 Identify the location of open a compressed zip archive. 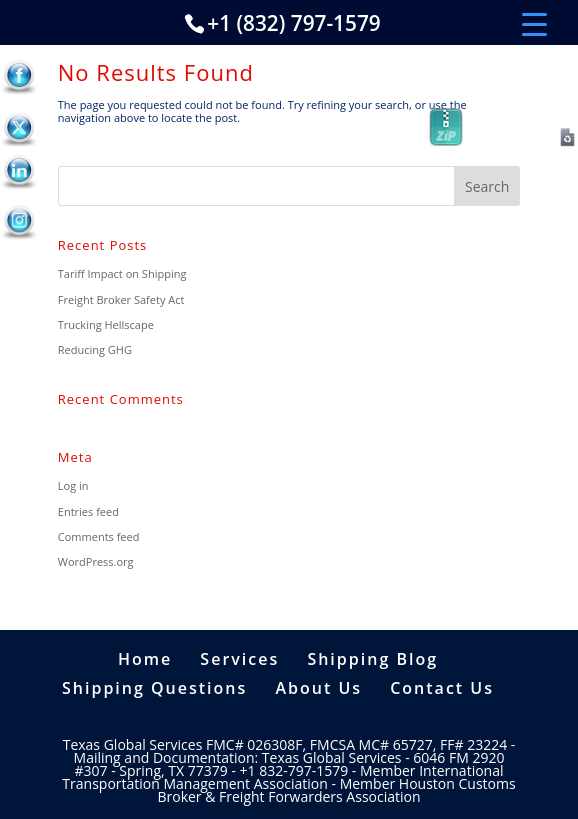
(446, 127).